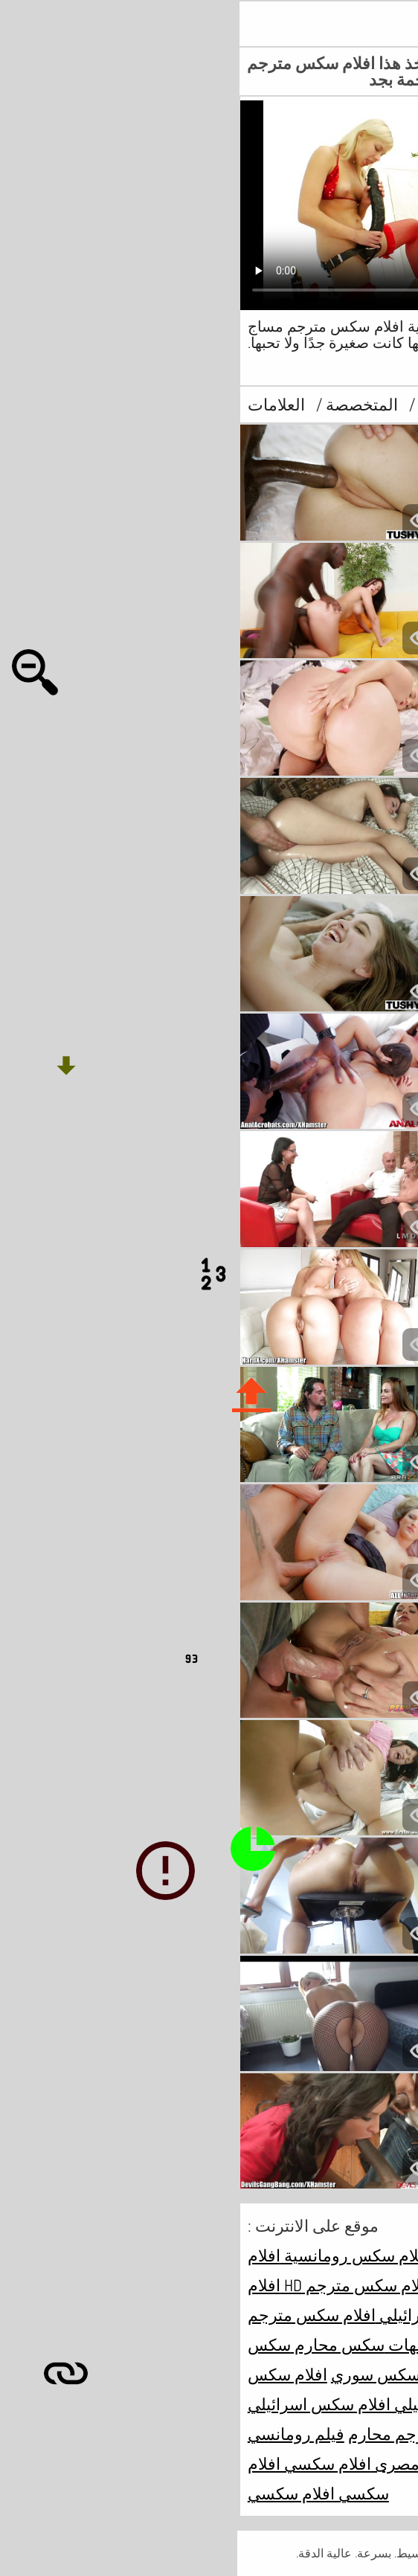  I want to click on download a file or content, so click(66, 1066).